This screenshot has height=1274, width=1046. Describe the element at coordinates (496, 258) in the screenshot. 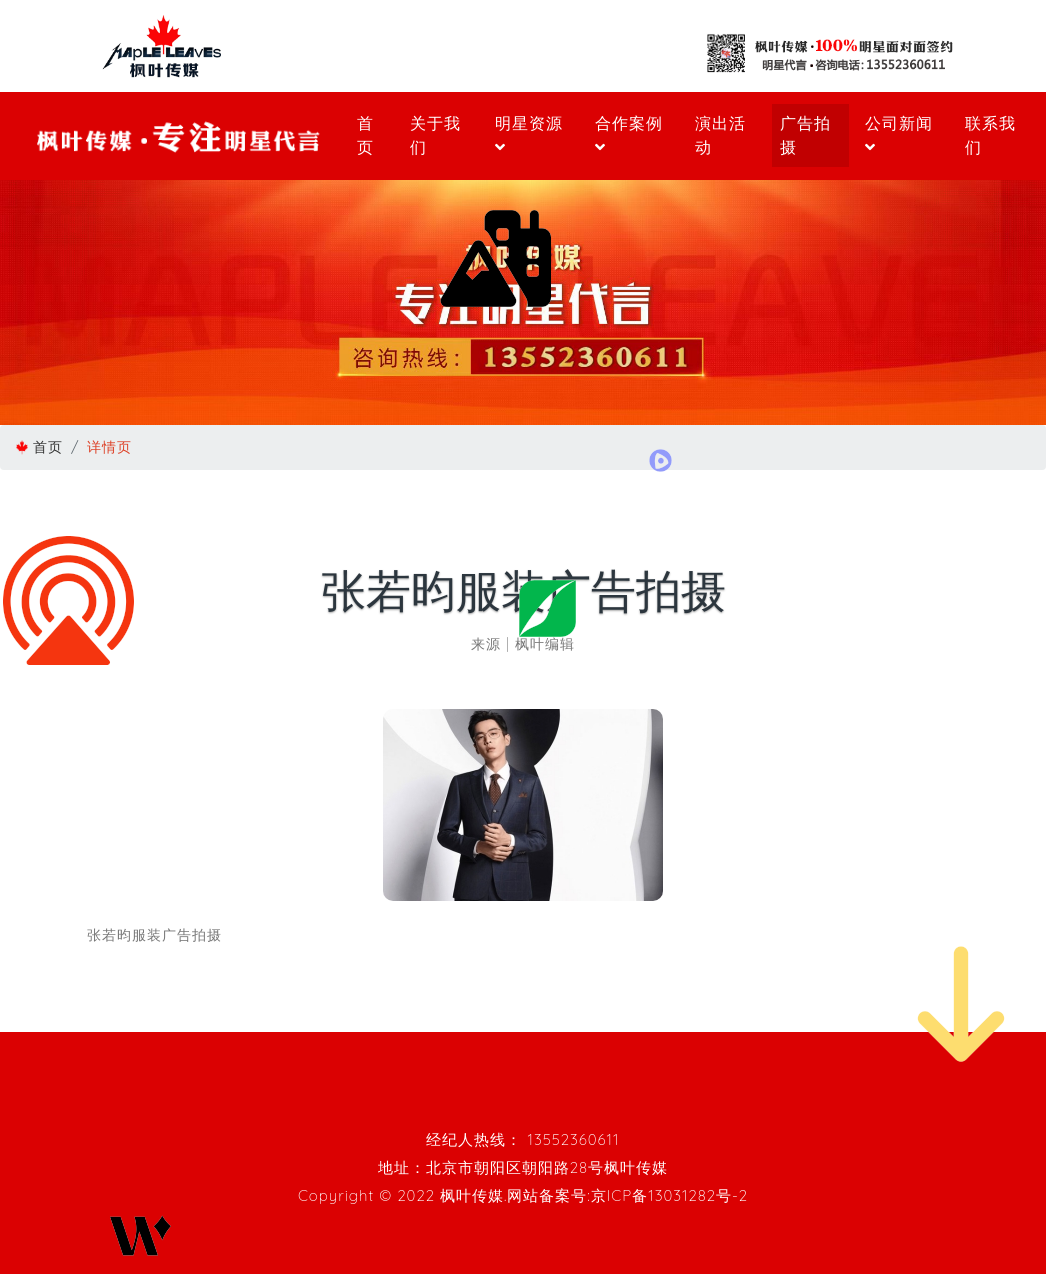

I see `explore outdoor and urban destinations` at that location.